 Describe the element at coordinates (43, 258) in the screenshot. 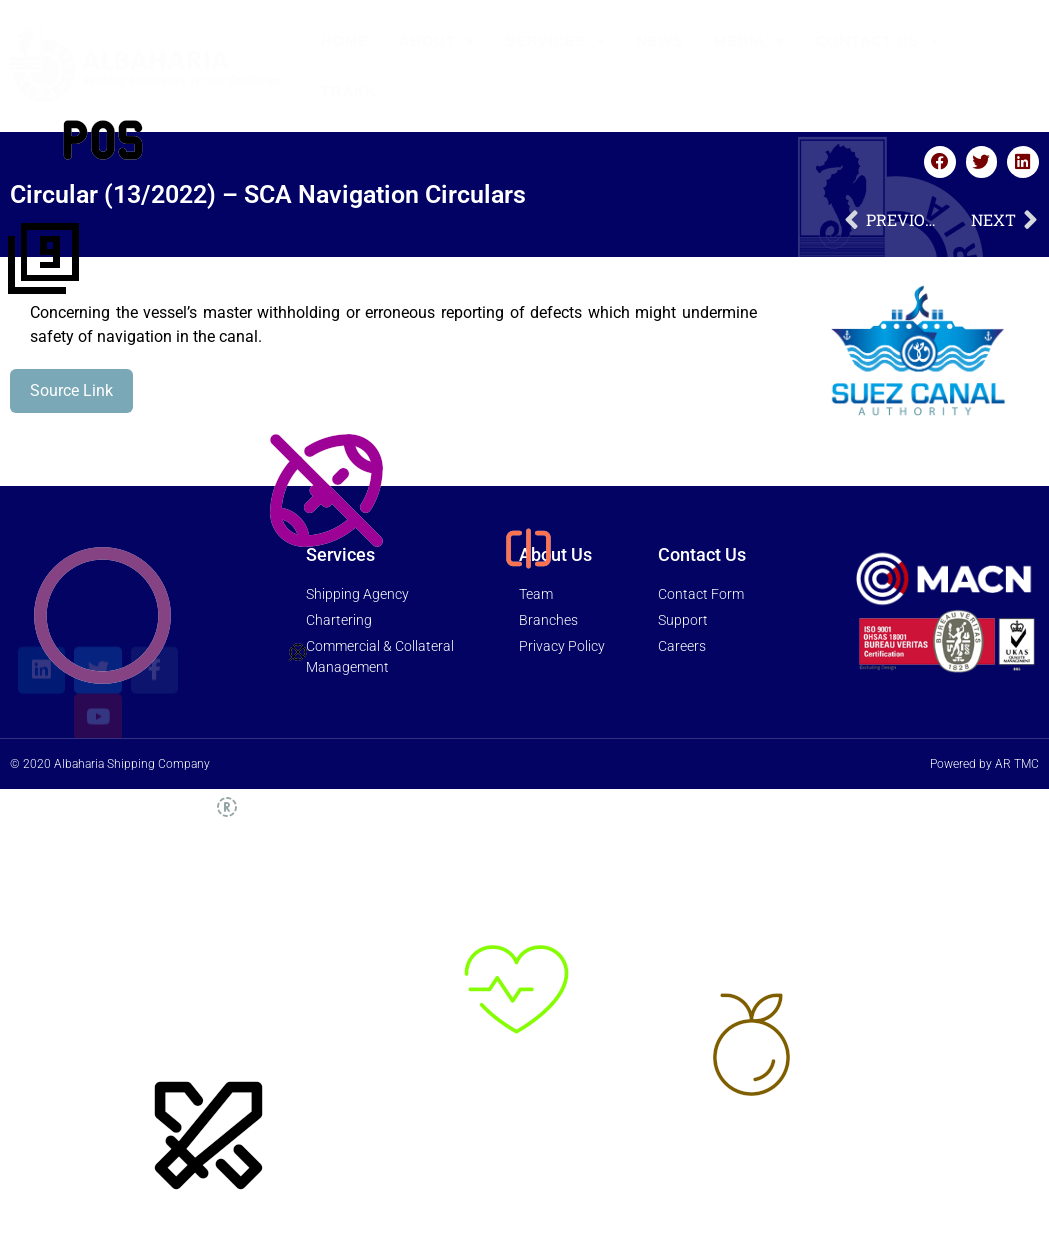

I see `indicates 9 items in a photo filter or layer stack` at that location.